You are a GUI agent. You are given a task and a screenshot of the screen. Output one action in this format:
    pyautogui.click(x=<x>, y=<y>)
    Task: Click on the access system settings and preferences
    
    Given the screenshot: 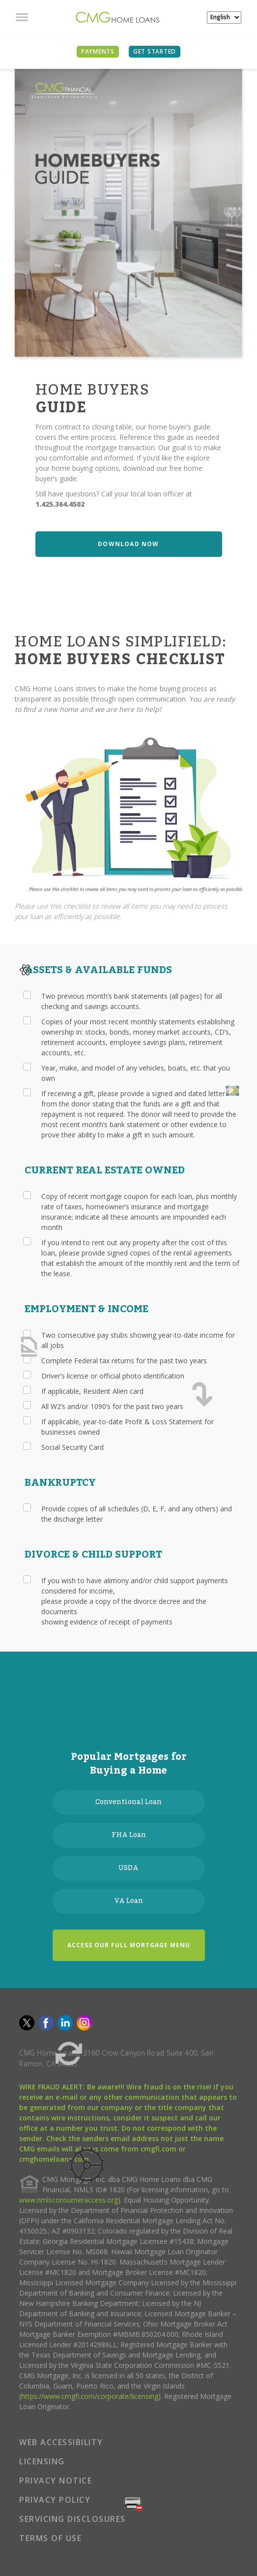 What is the action you would take?
    pyautogui.click(x=87, y=2165)
    